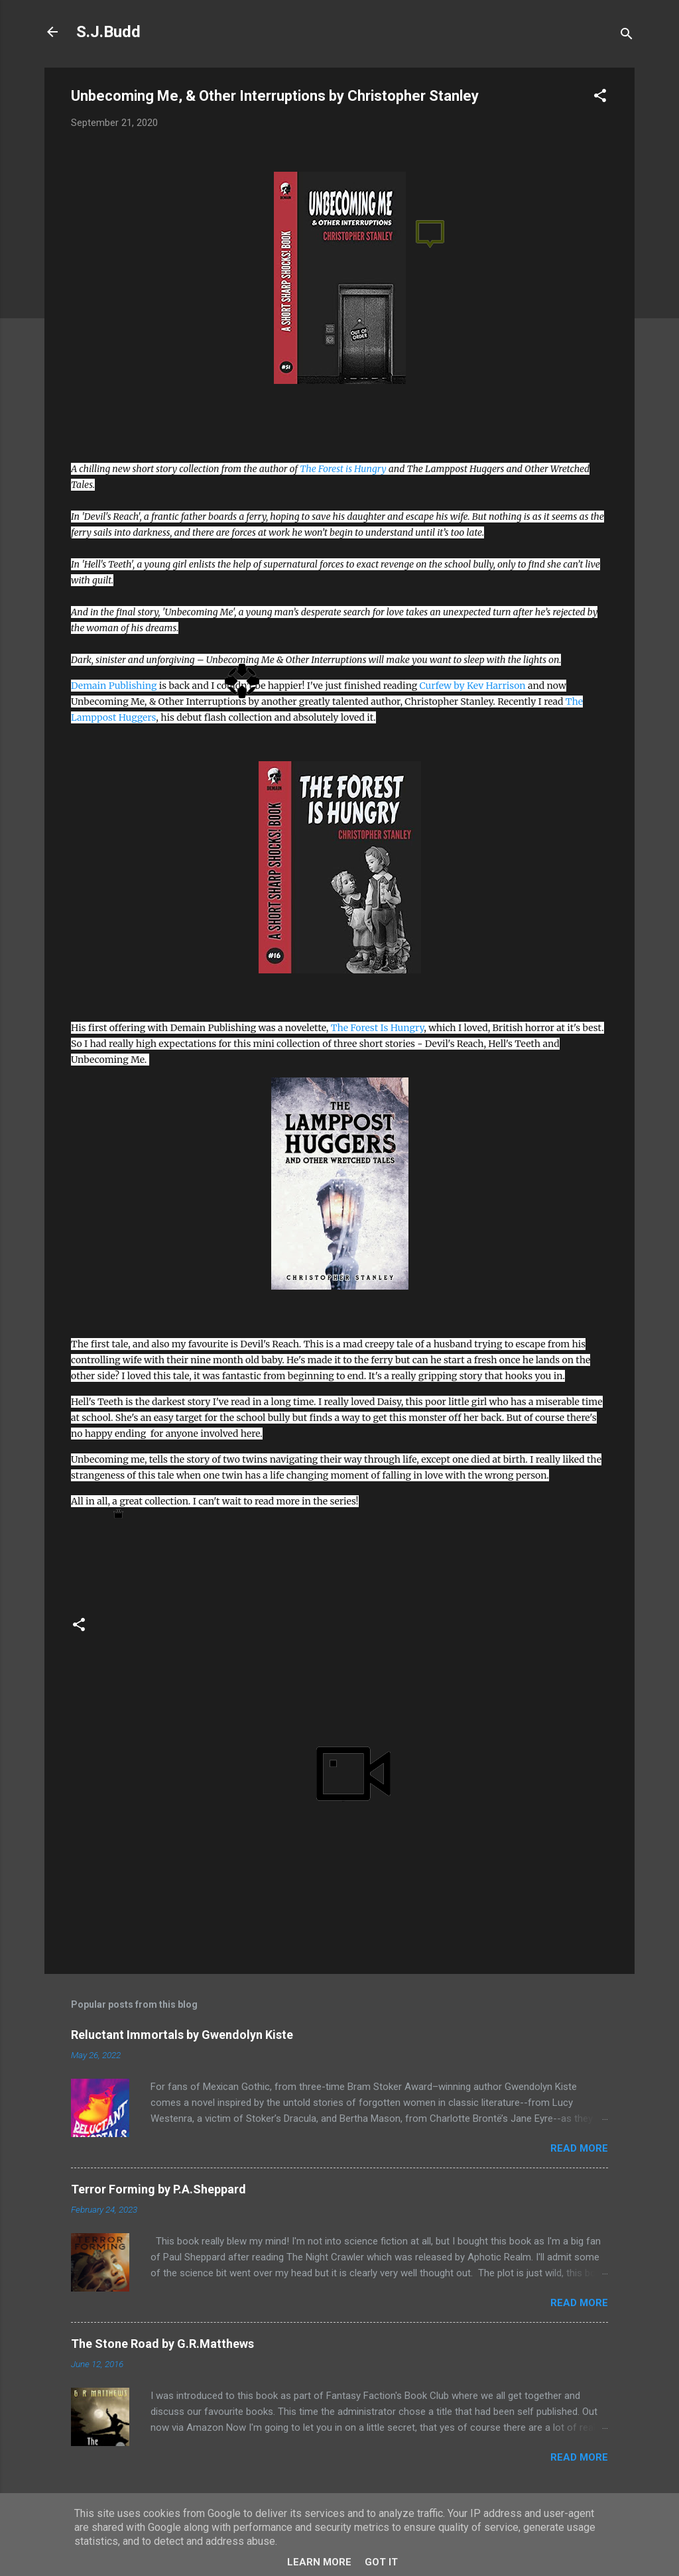  Describe the element at coordinates (430, 233) in the screenshot. I see `open chat or messaging` at that location.